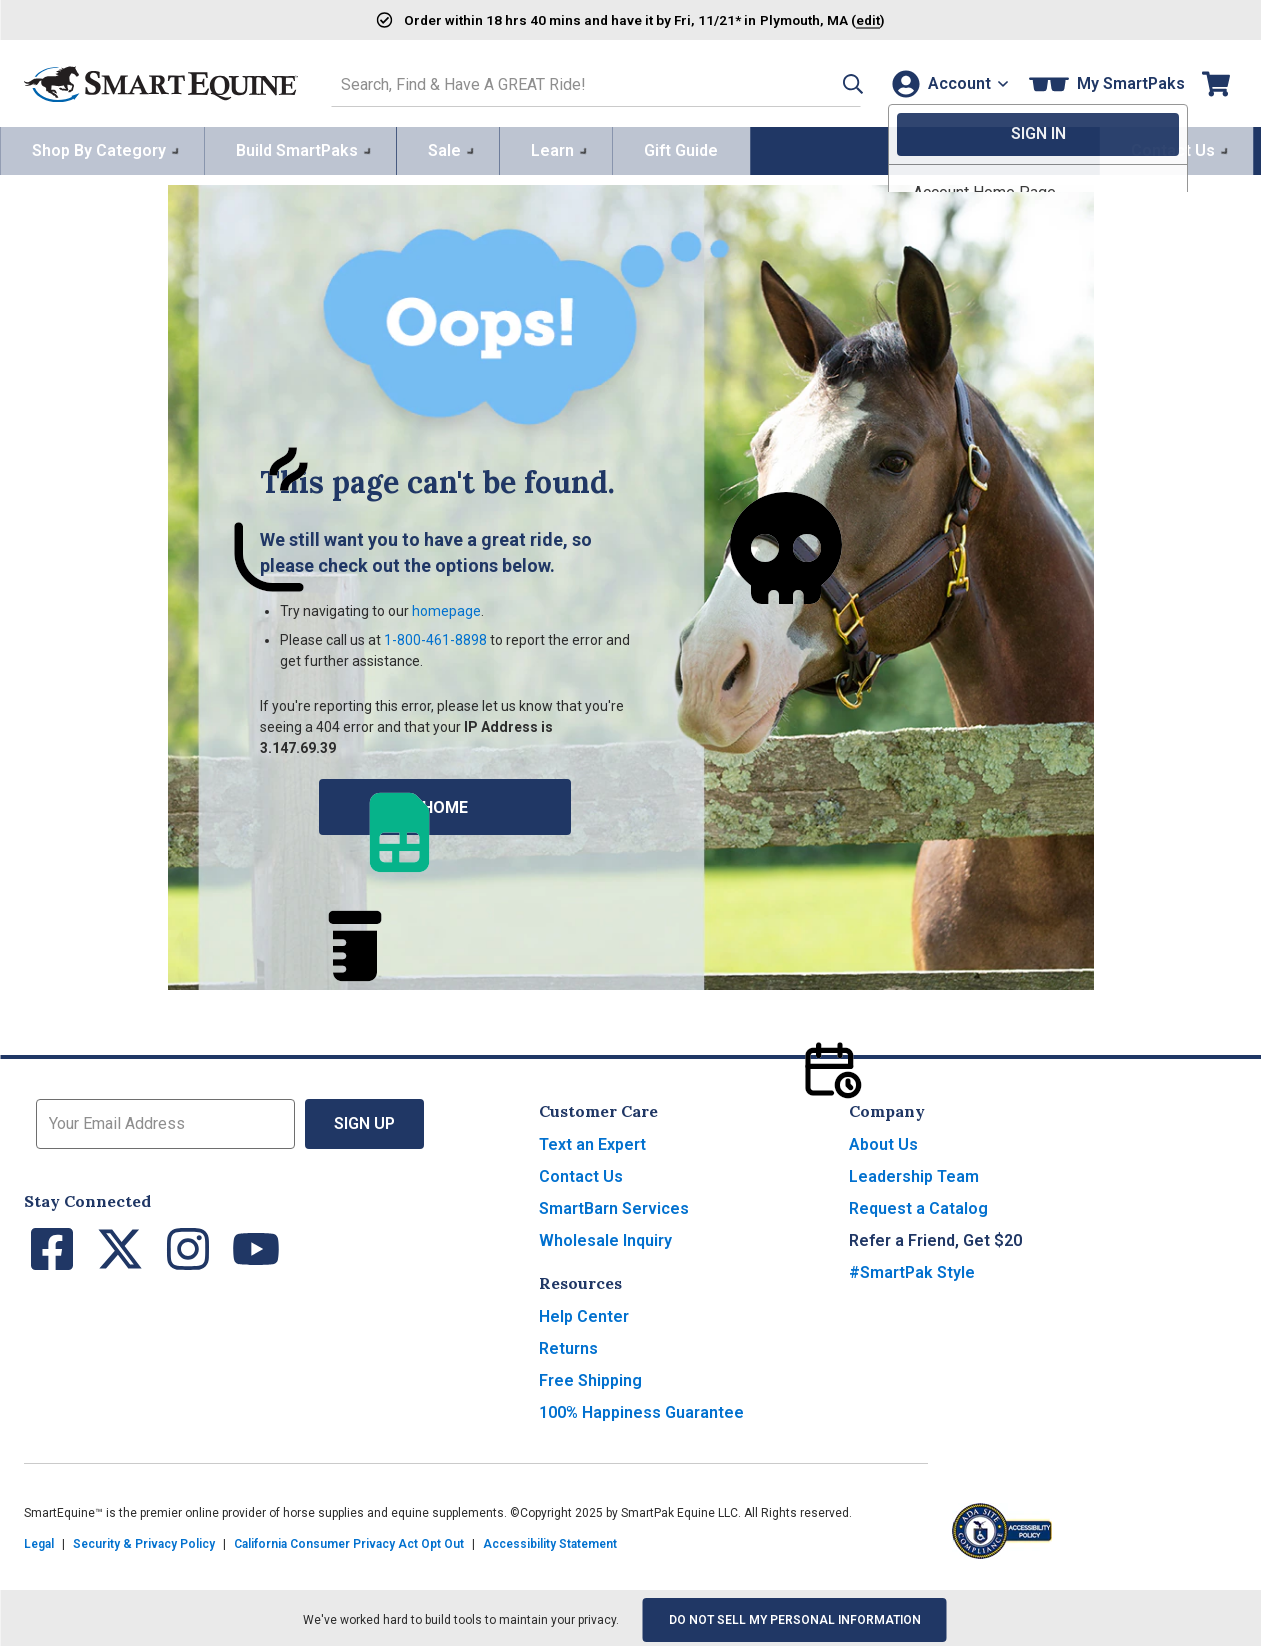 This screenshot has height=1646, width=1261. I want to click on adjust bottom-left corner radius, so click(269, 557).